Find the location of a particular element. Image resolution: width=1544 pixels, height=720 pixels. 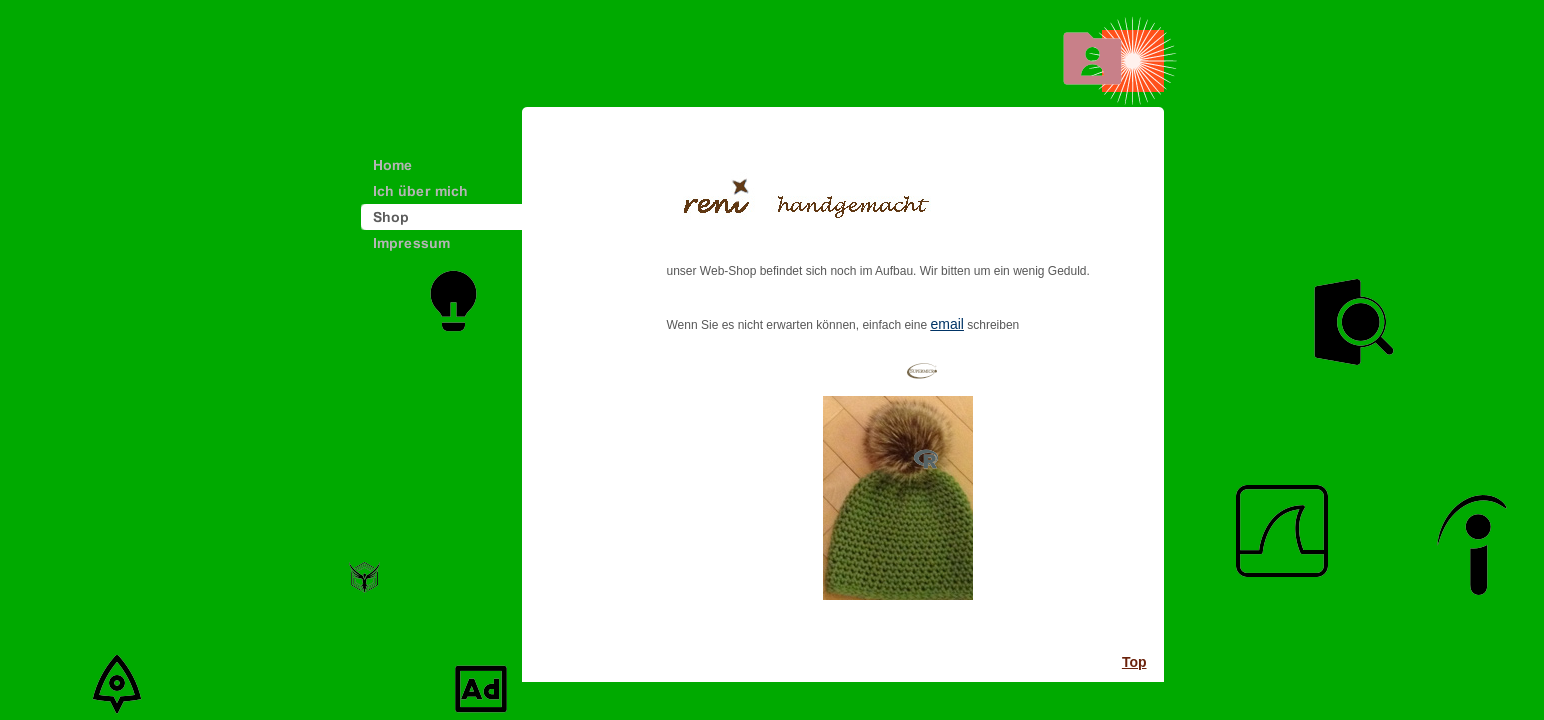

access tips or helpful suggestions is located at coordinates (453, 299).